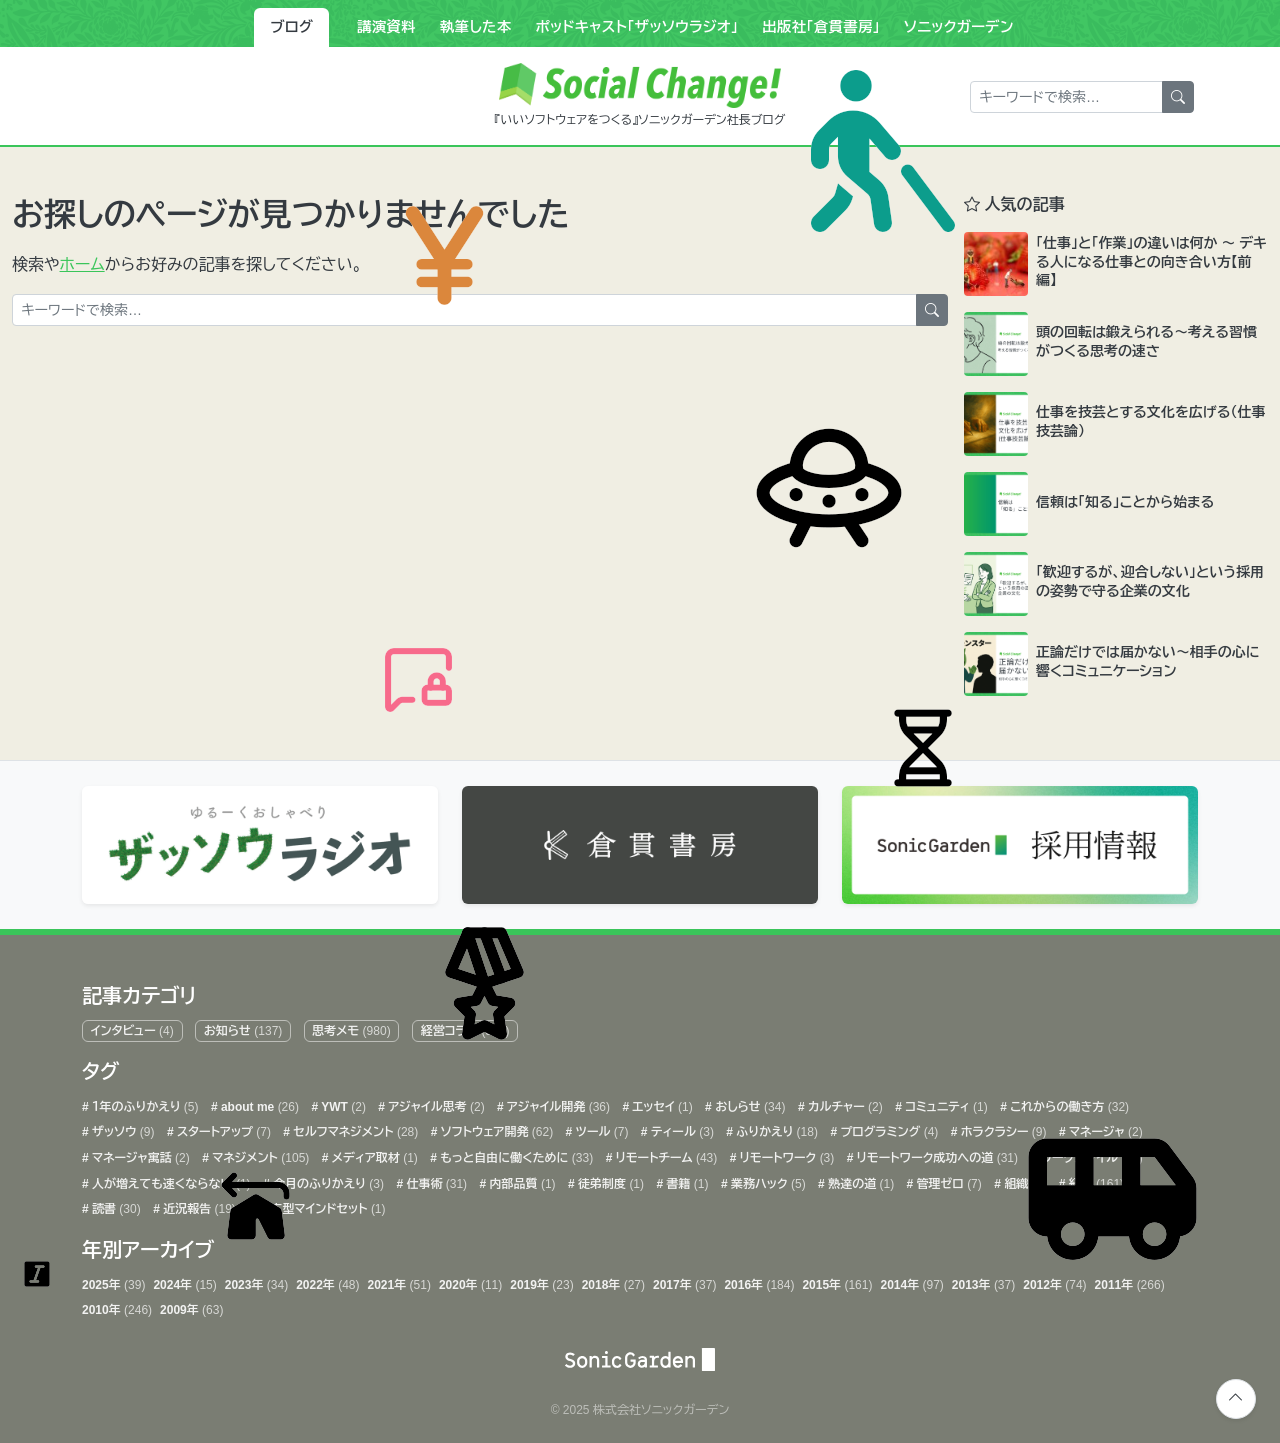 This screenshot has width=1280, height=1443. Describe the element at coordinates (923, 748) in the screenshot. I see `indicates a process is in progress` at that location.